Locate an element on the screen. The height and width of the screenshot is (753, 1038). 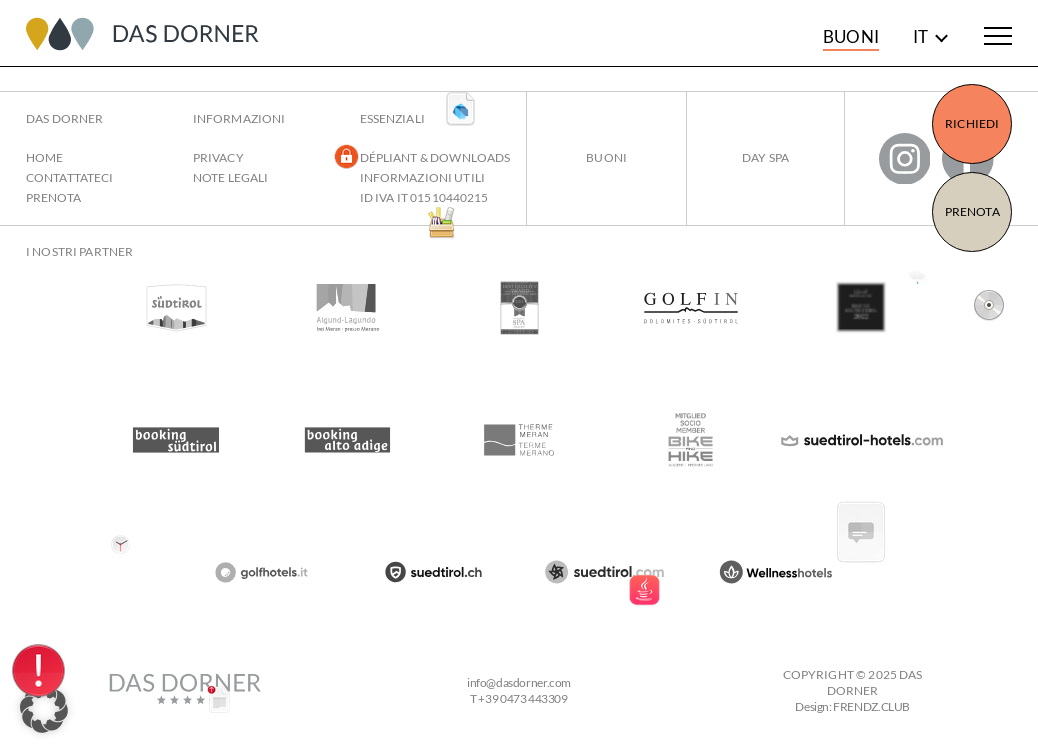
lock your screen is located at coordinates (346, 156).